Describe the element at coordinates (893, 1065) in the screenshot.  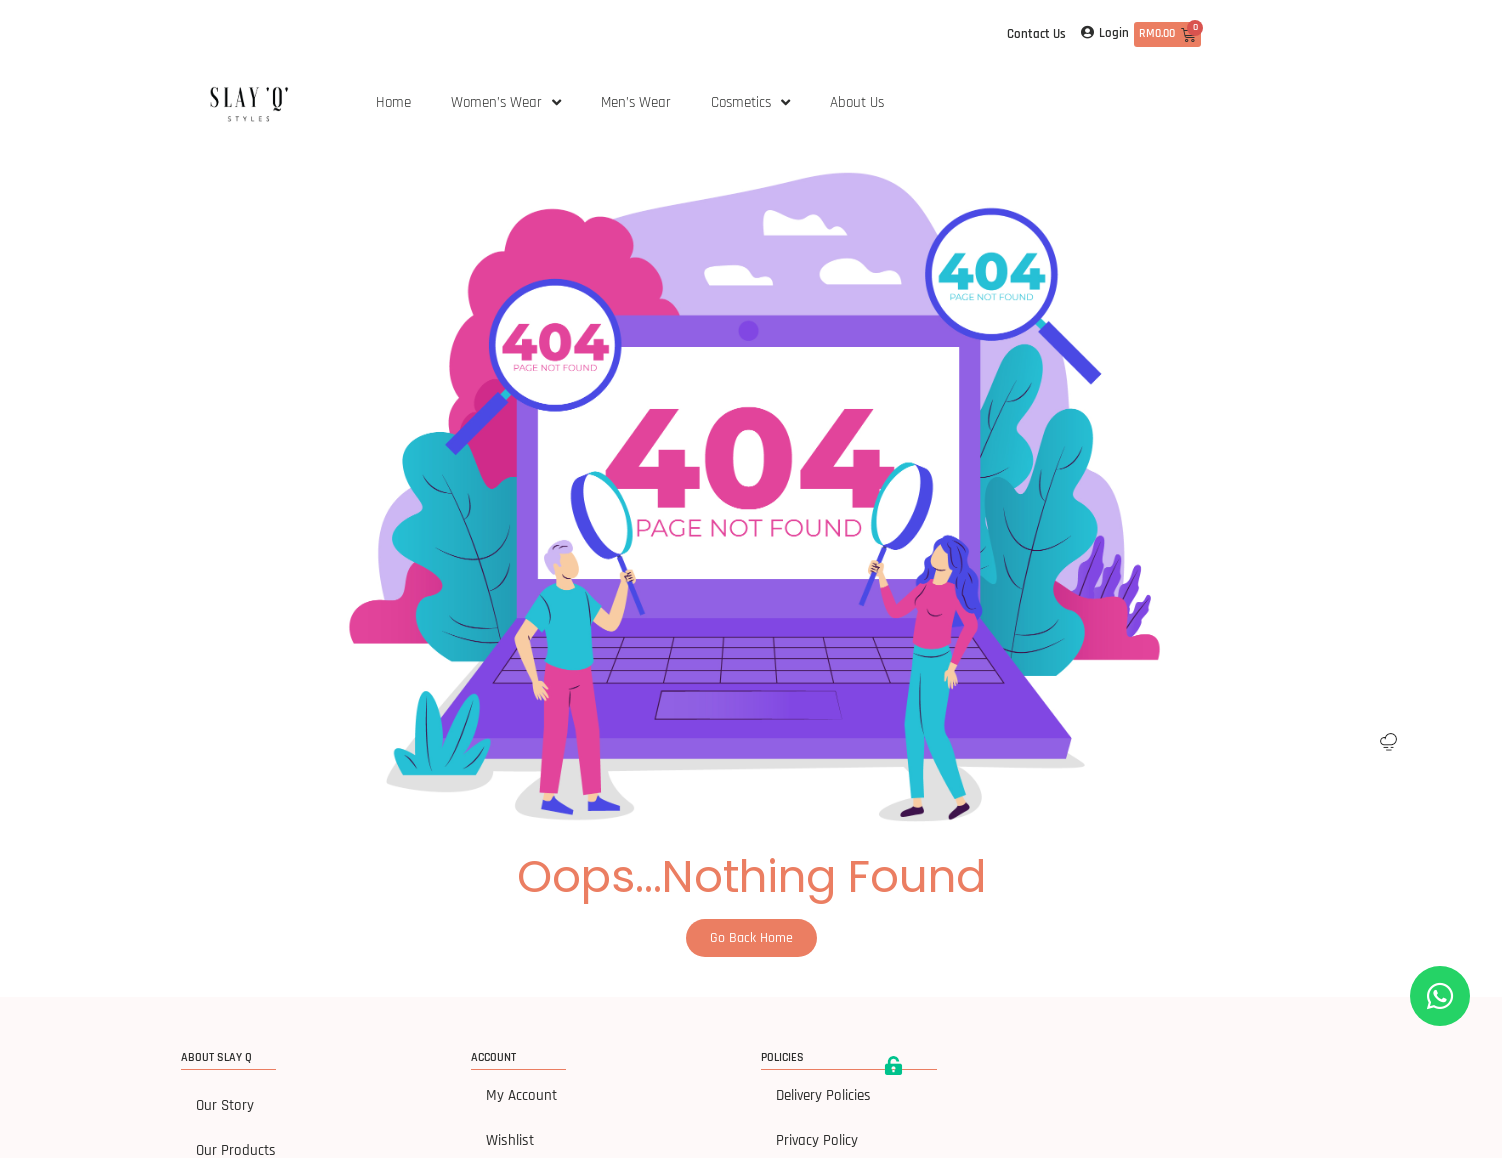
I see `unlock or access secured content` at that location.